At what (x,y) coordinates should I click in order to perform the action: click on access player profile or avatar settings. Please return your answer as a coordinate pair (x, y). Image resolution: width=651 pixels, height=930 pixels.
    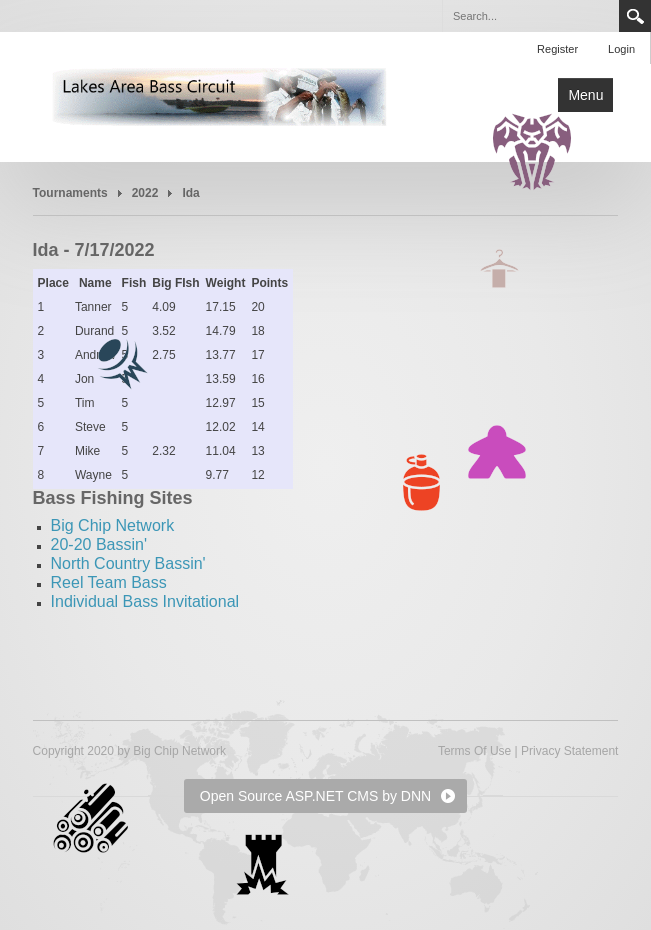
    Looking at the image, I should click on (497, 452).